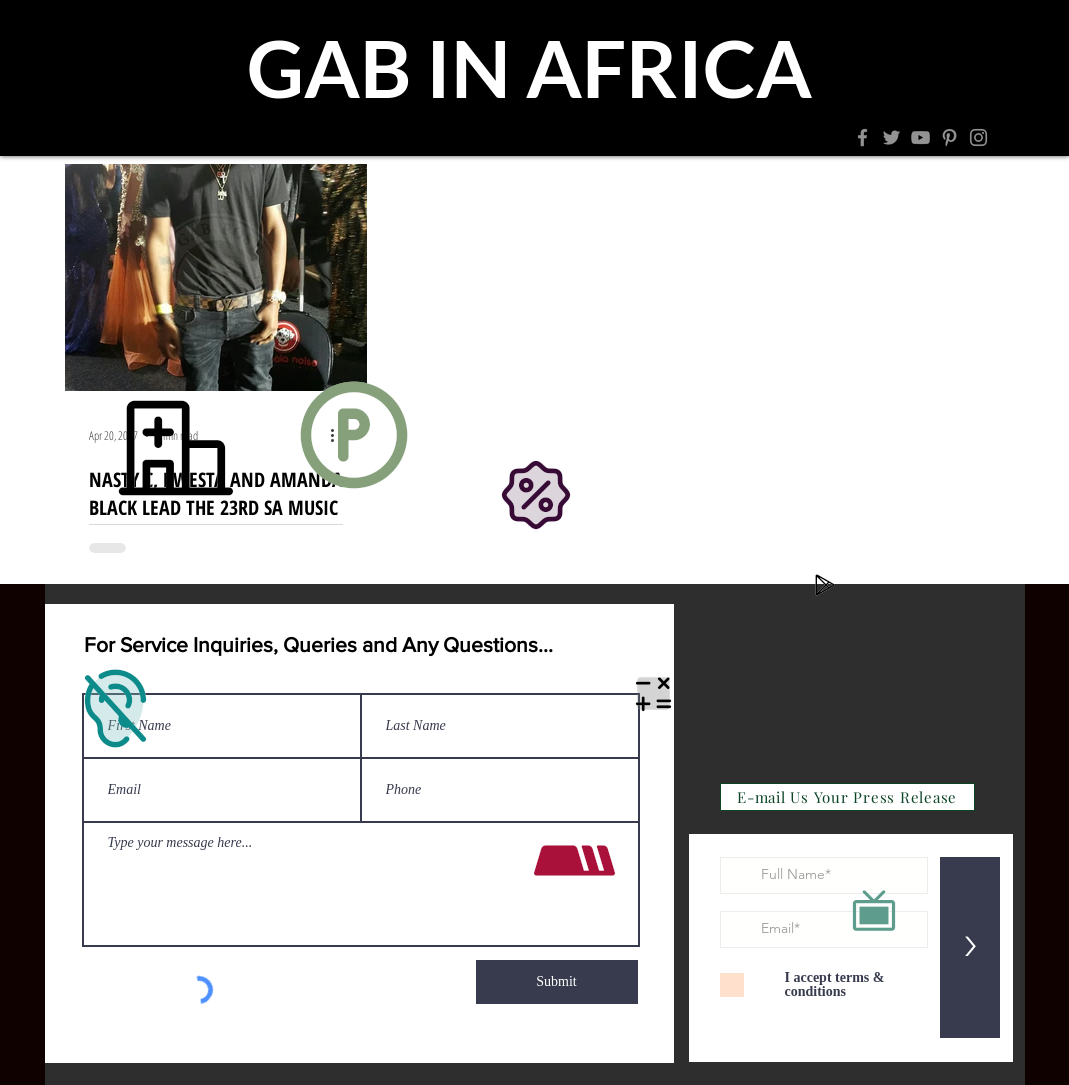  Describe the element at coordinates (354, 435) in the screenshot. I see `parking available or parking location` at that location.